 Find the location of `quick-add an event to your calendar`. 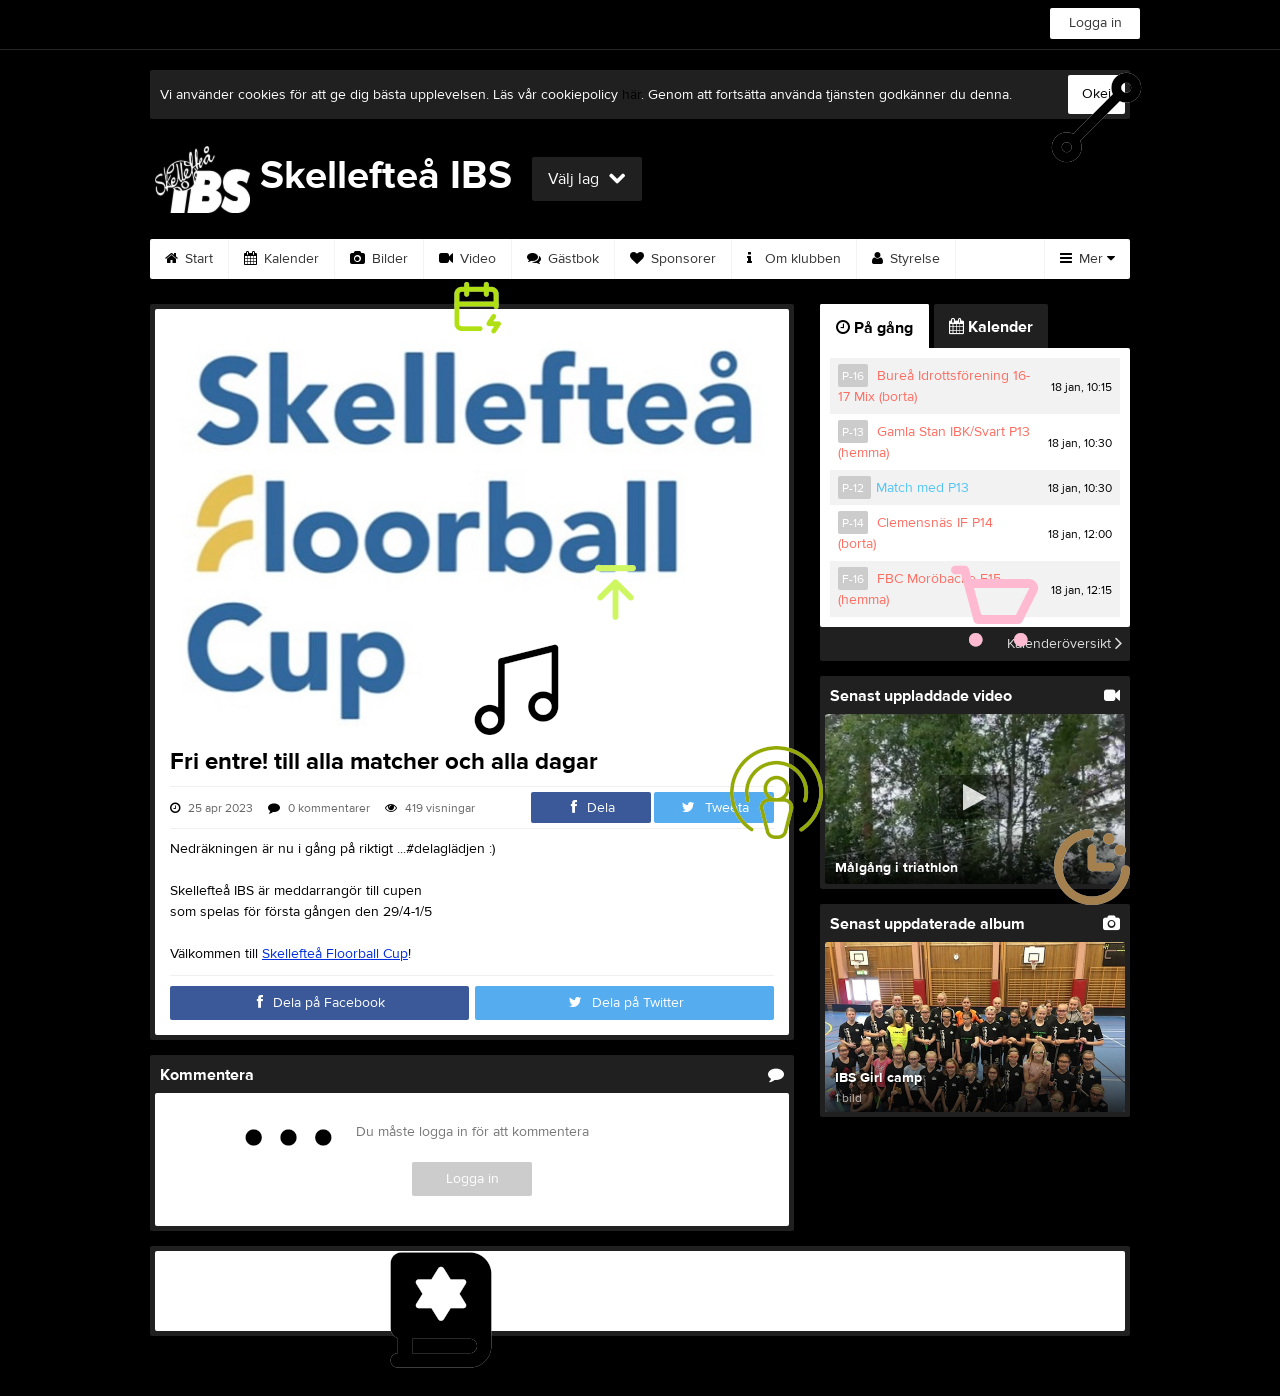

quick-add an event to your calendar is located at coordinates (476, 306).